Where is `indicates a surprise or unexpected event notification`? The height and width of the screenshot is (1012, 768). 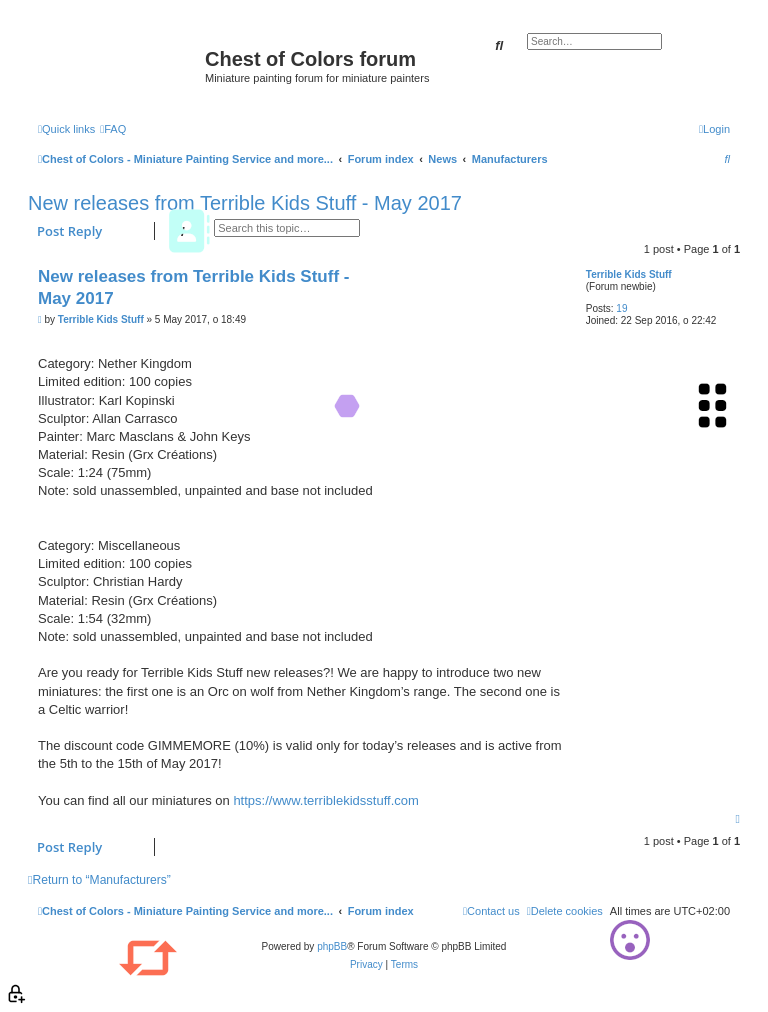
indicates a surprise or unexpected event notification is located at coordinates (630, 940).